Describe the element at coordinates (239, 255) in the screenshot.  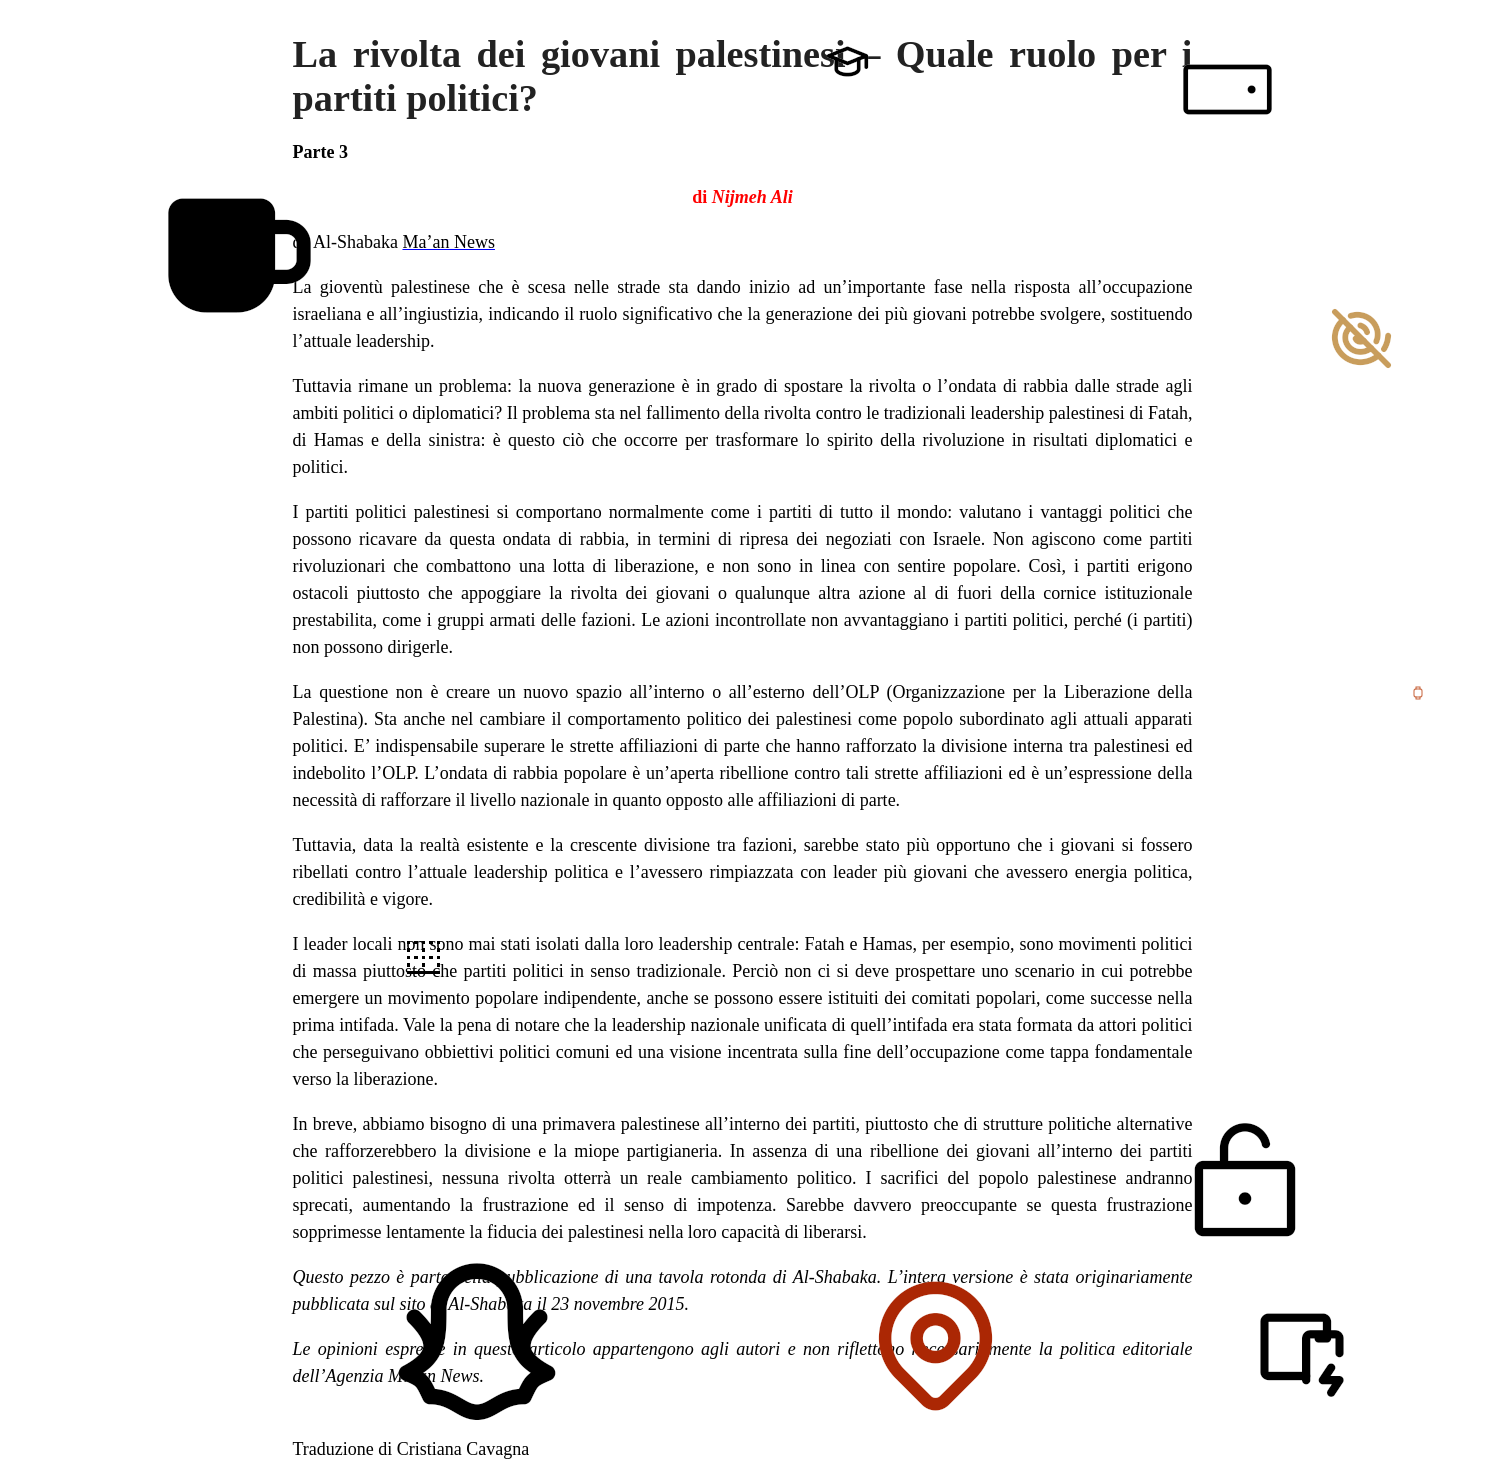
I see `access coffee break or break time features` at that location.